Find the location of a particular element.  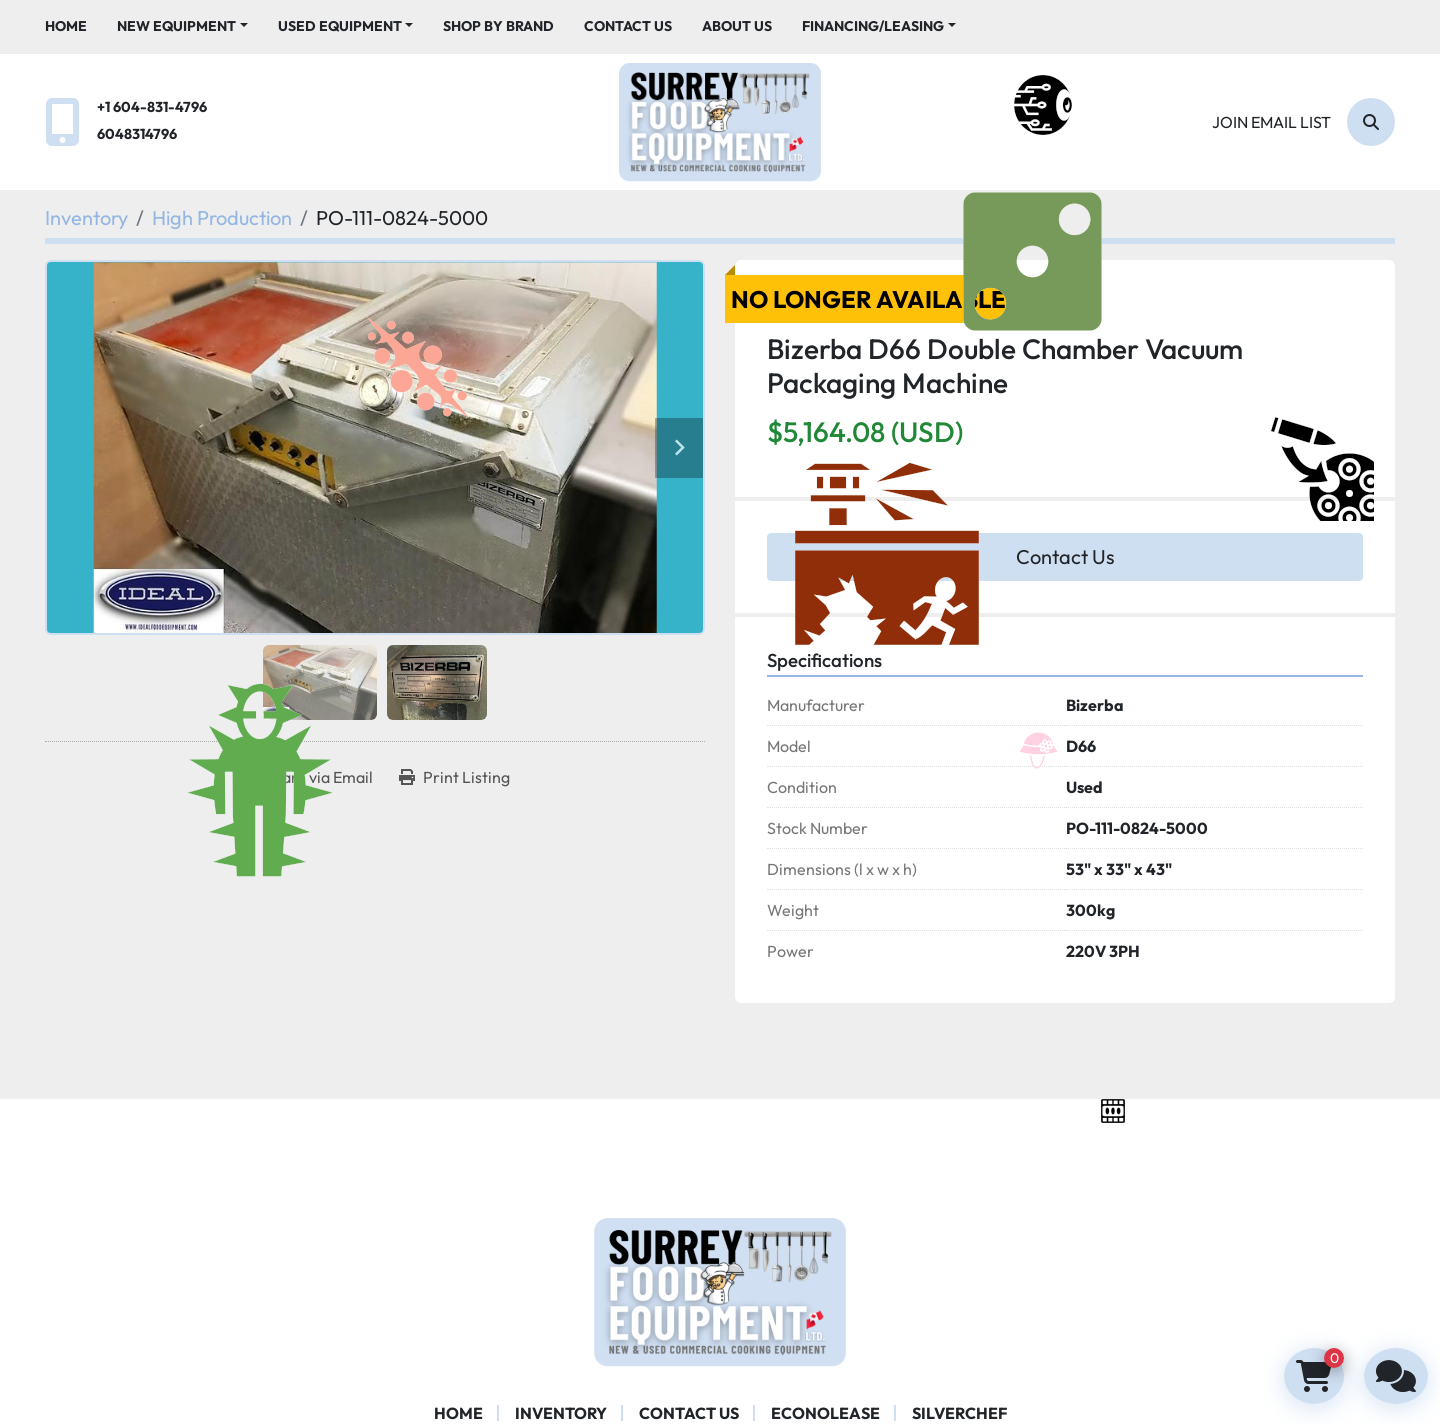

reload weapon ammunition is located at coordinates (1321, 468).